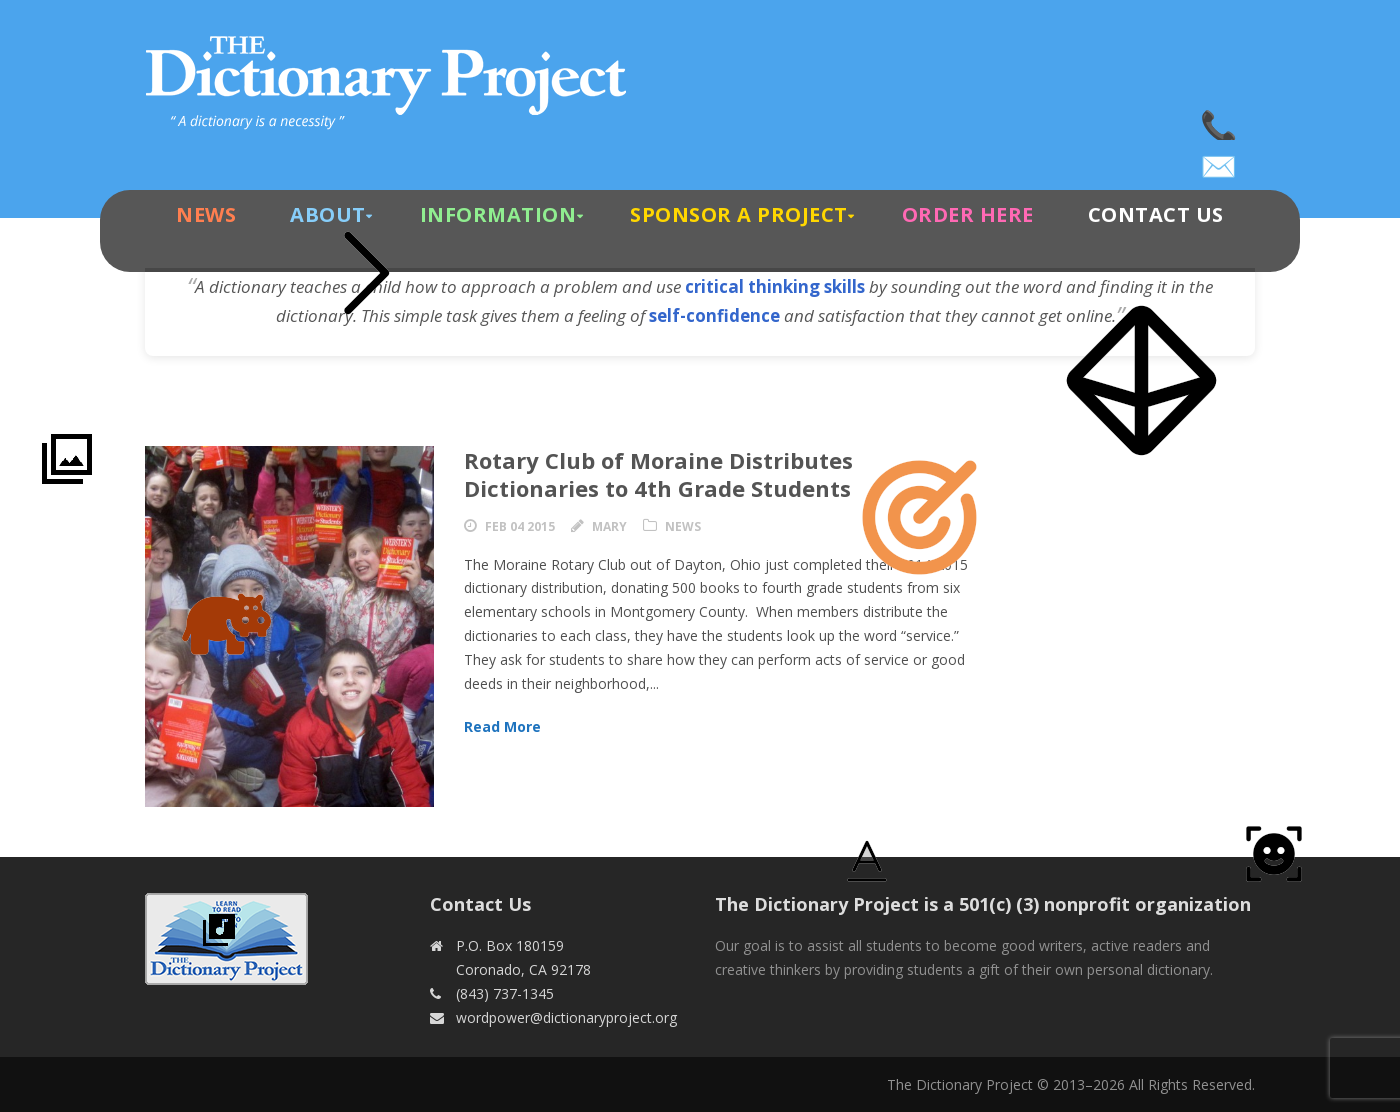 The width and height of the screenshot is (1400, 1112). I want to click on set a goal or target, so click(919, 517).